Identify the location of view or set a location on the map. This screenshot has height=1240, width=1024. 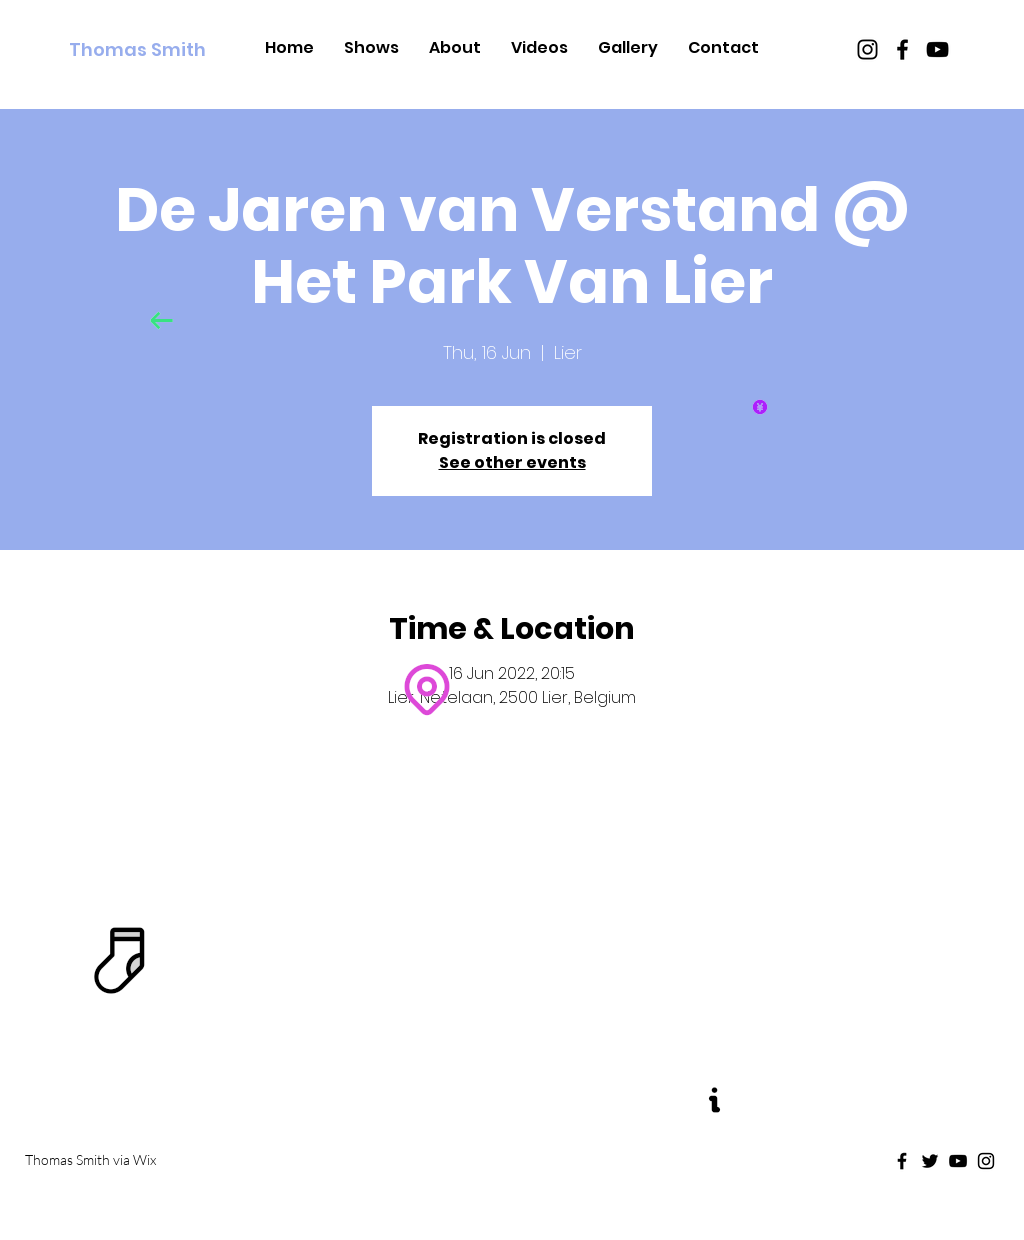
(427, 689).